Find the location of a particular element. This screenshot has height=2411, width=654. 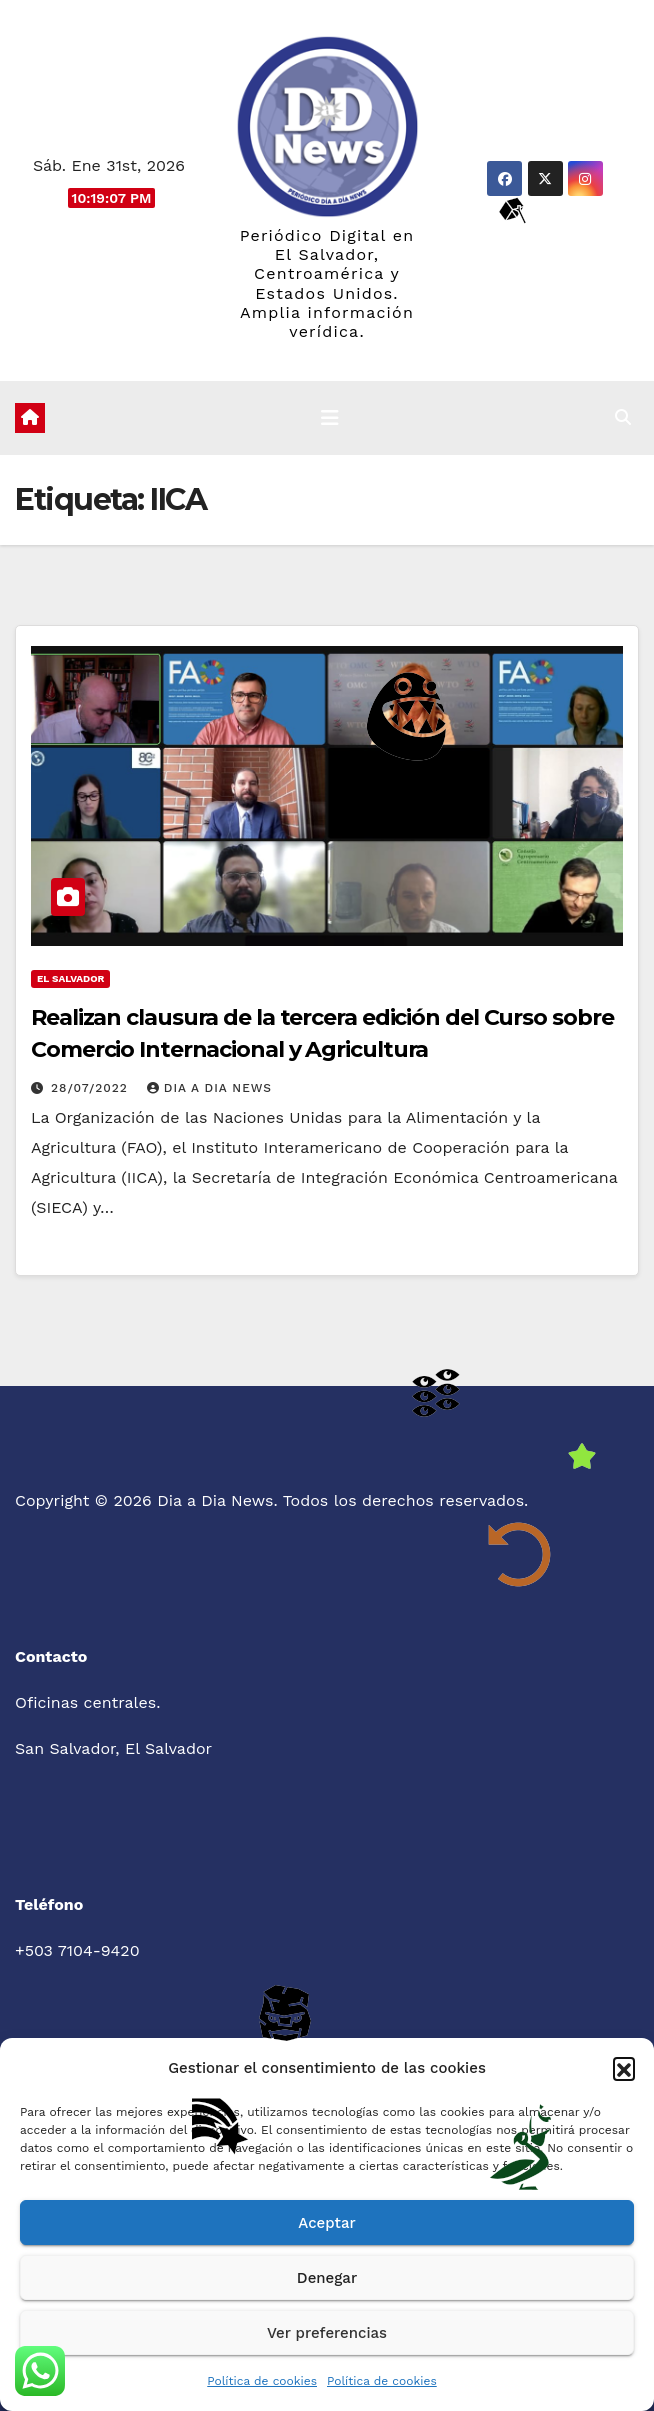

indicates a special achievement or rare reward is located at coordinates (222, 2128).